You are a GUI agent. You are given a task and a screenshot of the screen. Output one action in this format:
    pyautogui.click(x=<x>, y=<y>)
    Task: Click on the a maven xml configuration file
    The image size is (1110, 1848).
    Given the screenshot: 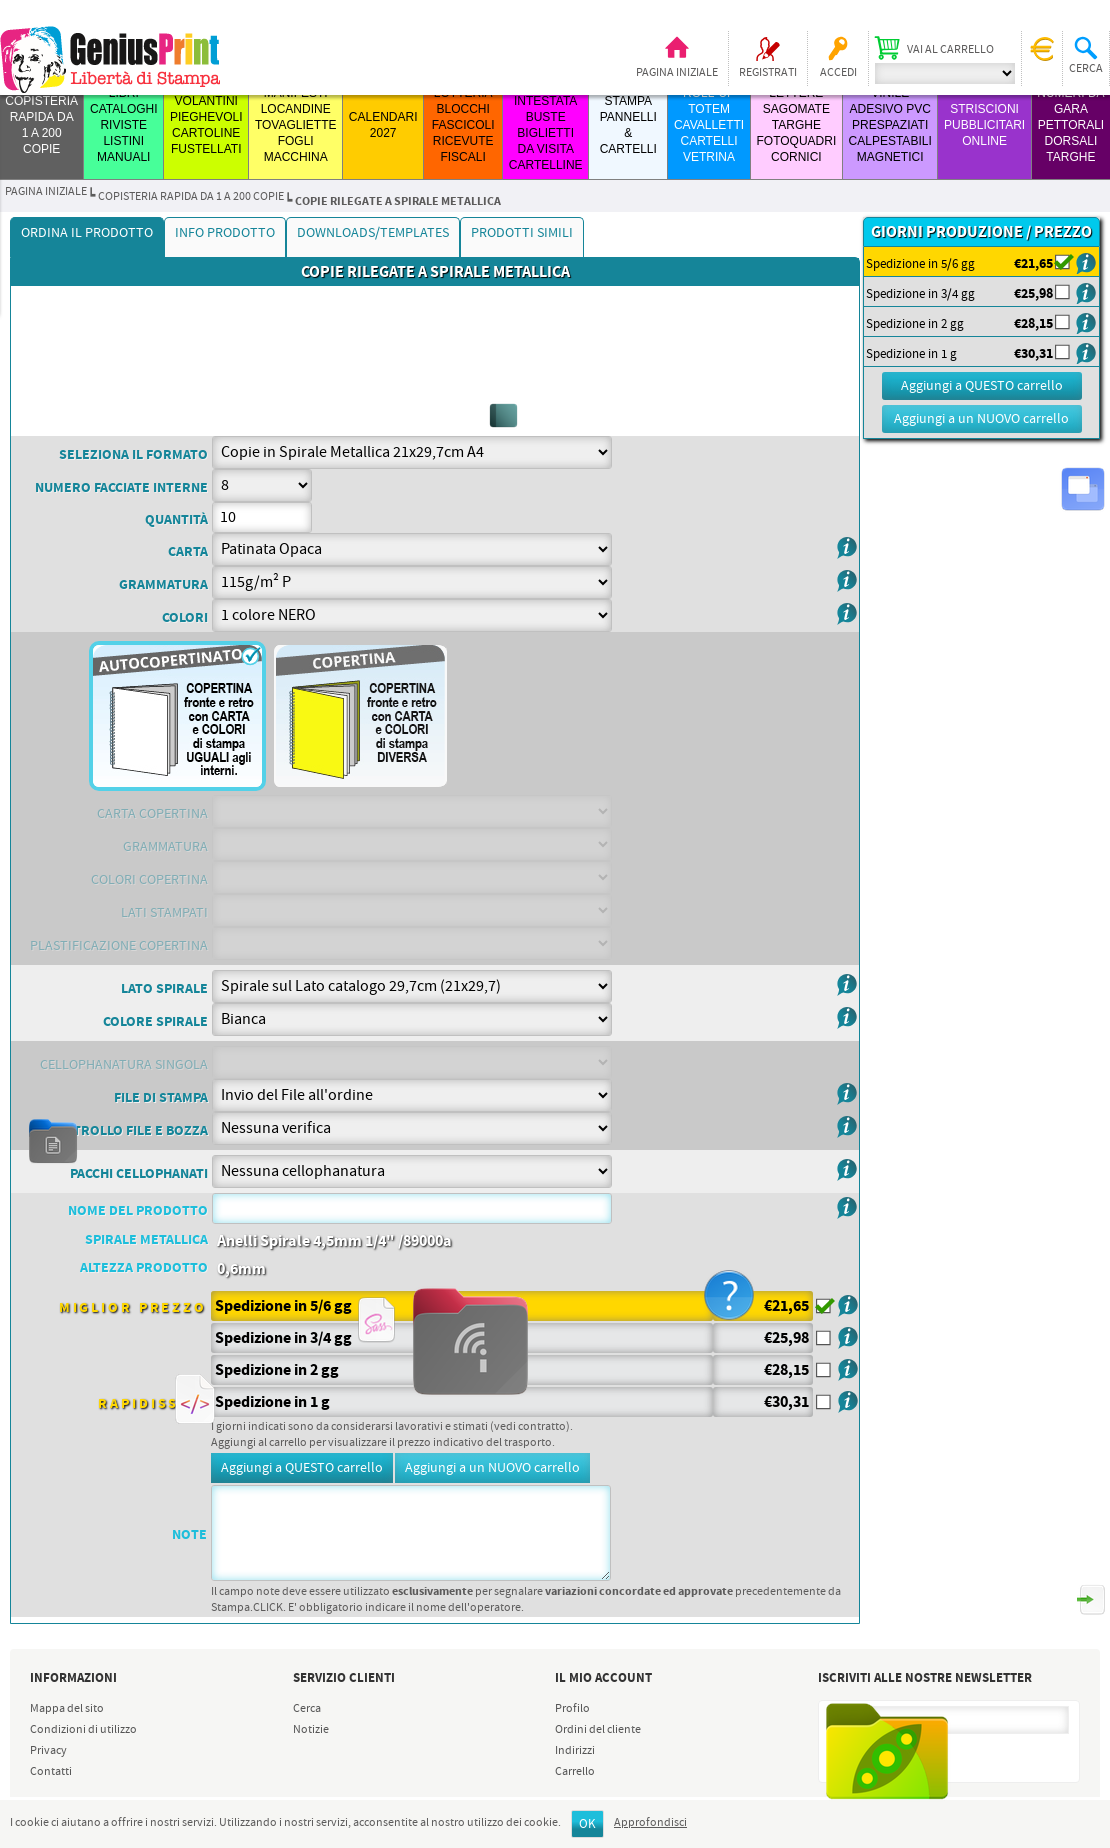 What is the action you would take?
    pyautogui.click(x=195, y=1399)
    